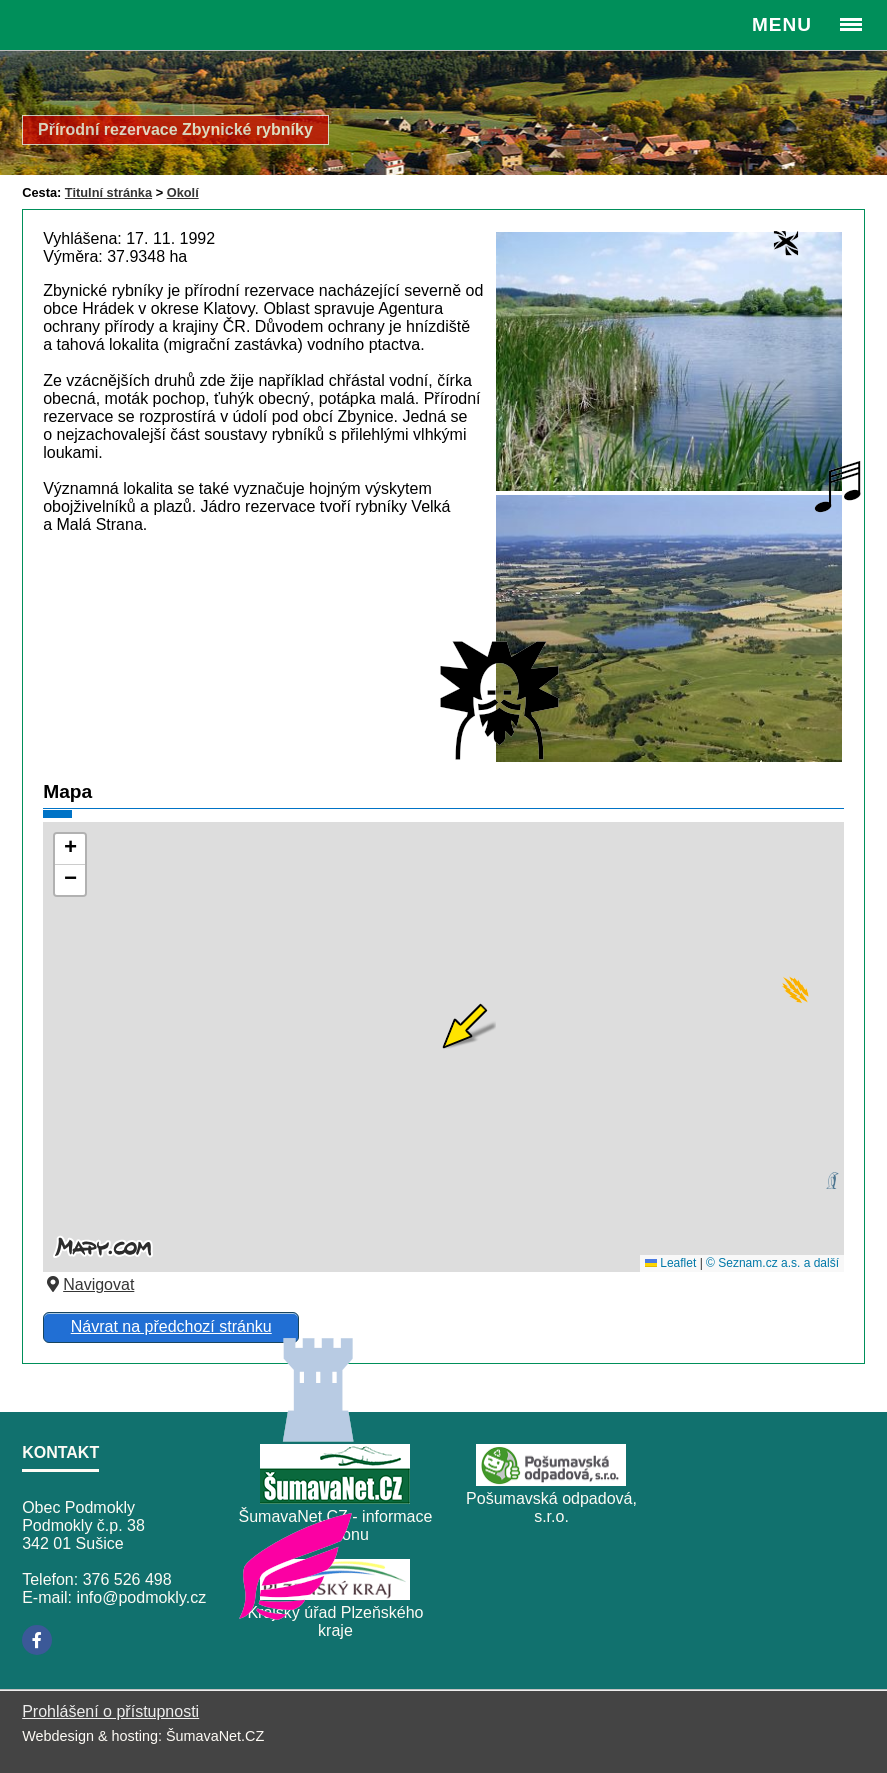  What do you see at coordinates (795, 989) in the screenshot?
I see `lightning attack or electric slash ability` at bounding box center [795, 989].